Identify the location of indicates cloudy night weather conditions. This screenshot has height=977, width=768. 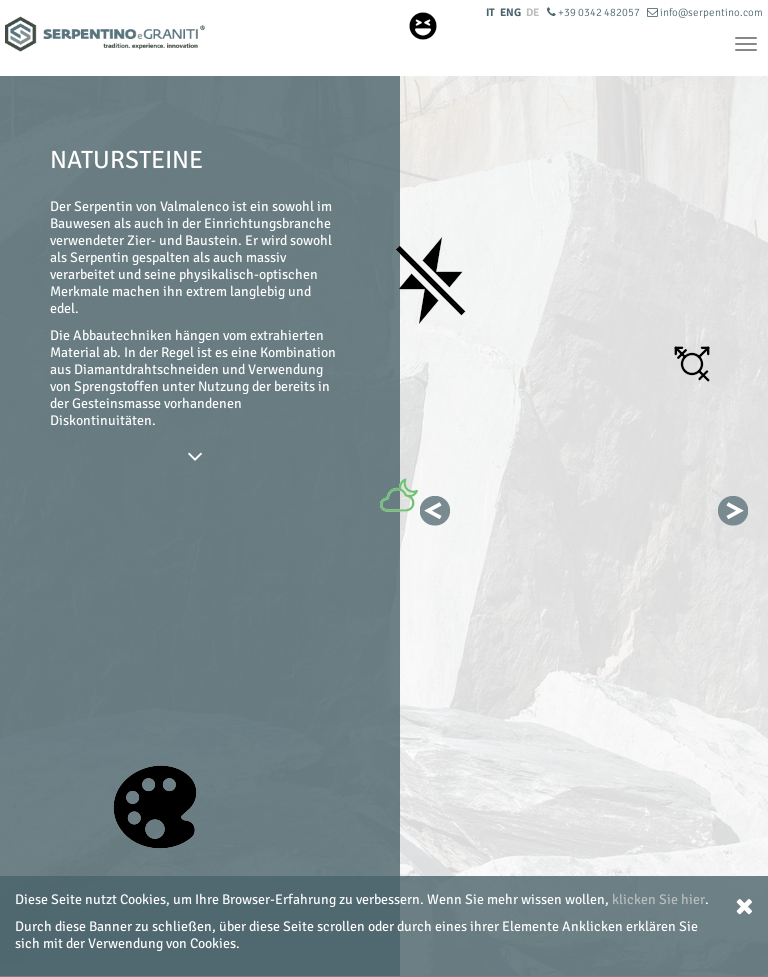
(399, 495).